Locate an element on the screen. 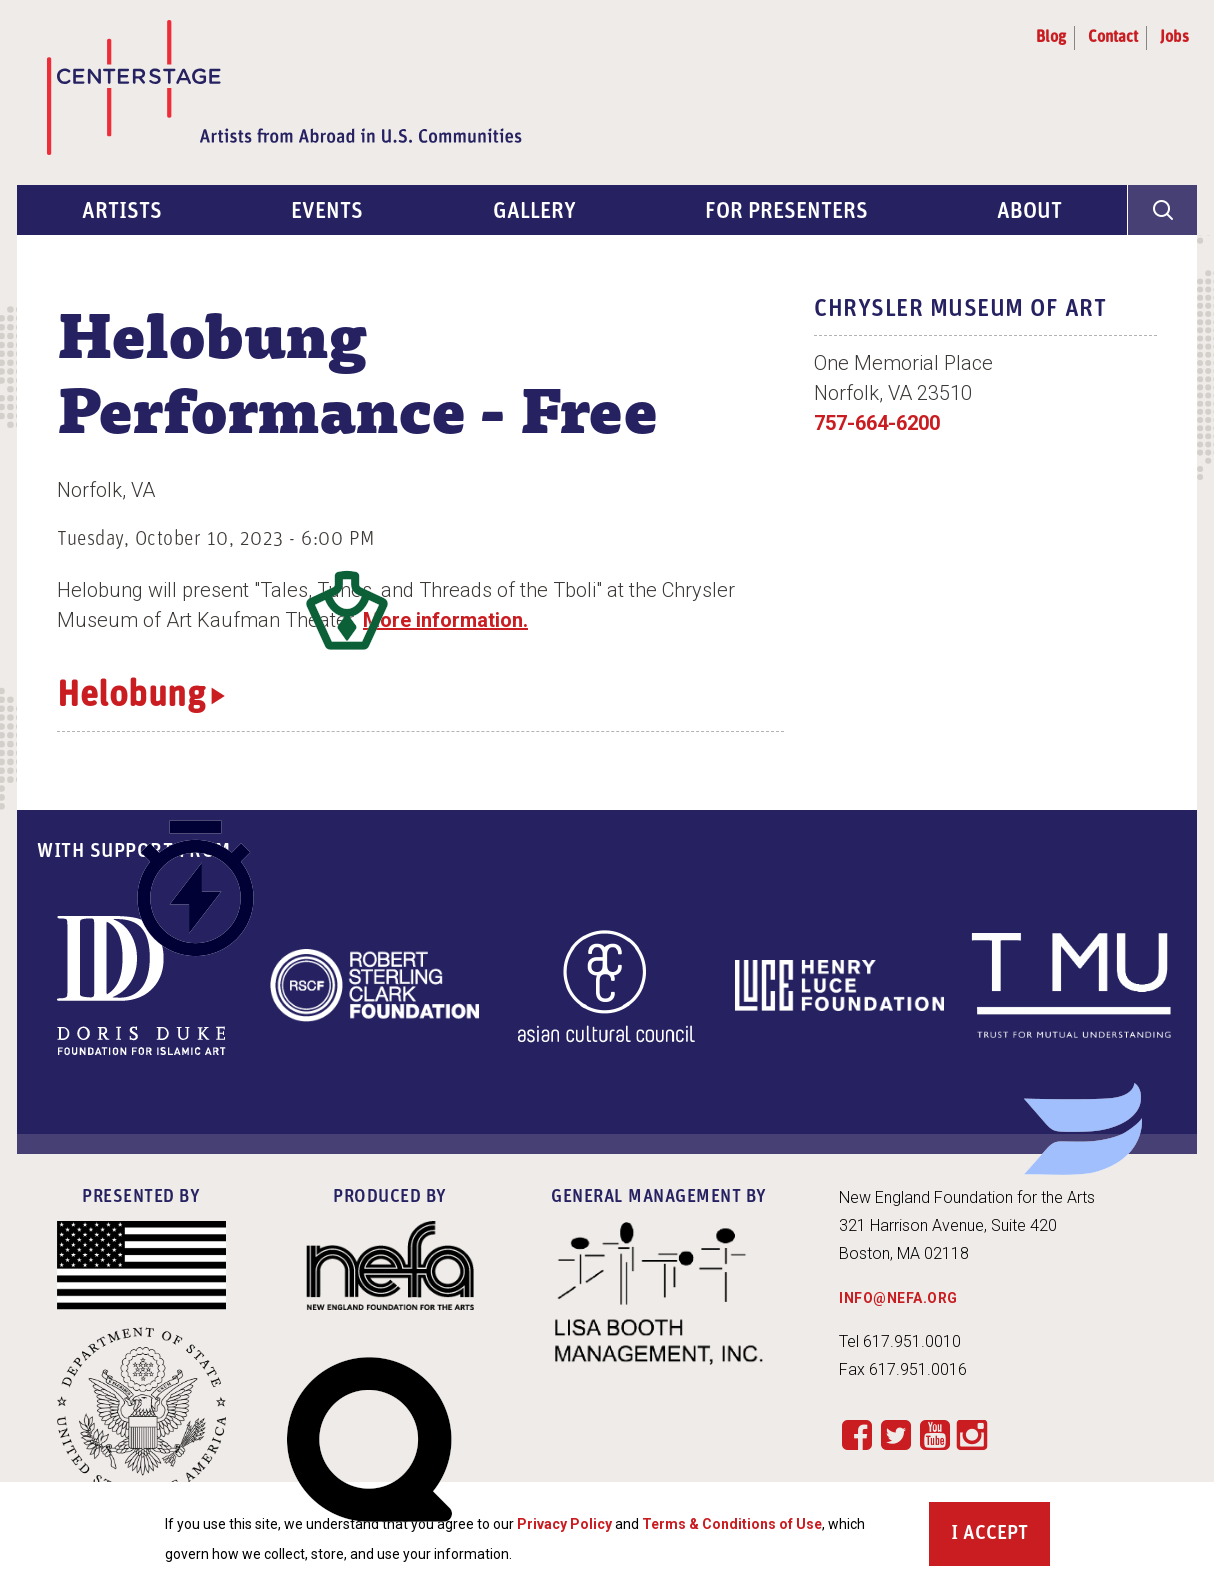 The height and width of the screenshot is (1585, 1214). wistia video hosting platform logo is located at coordinates (1083, 1129).